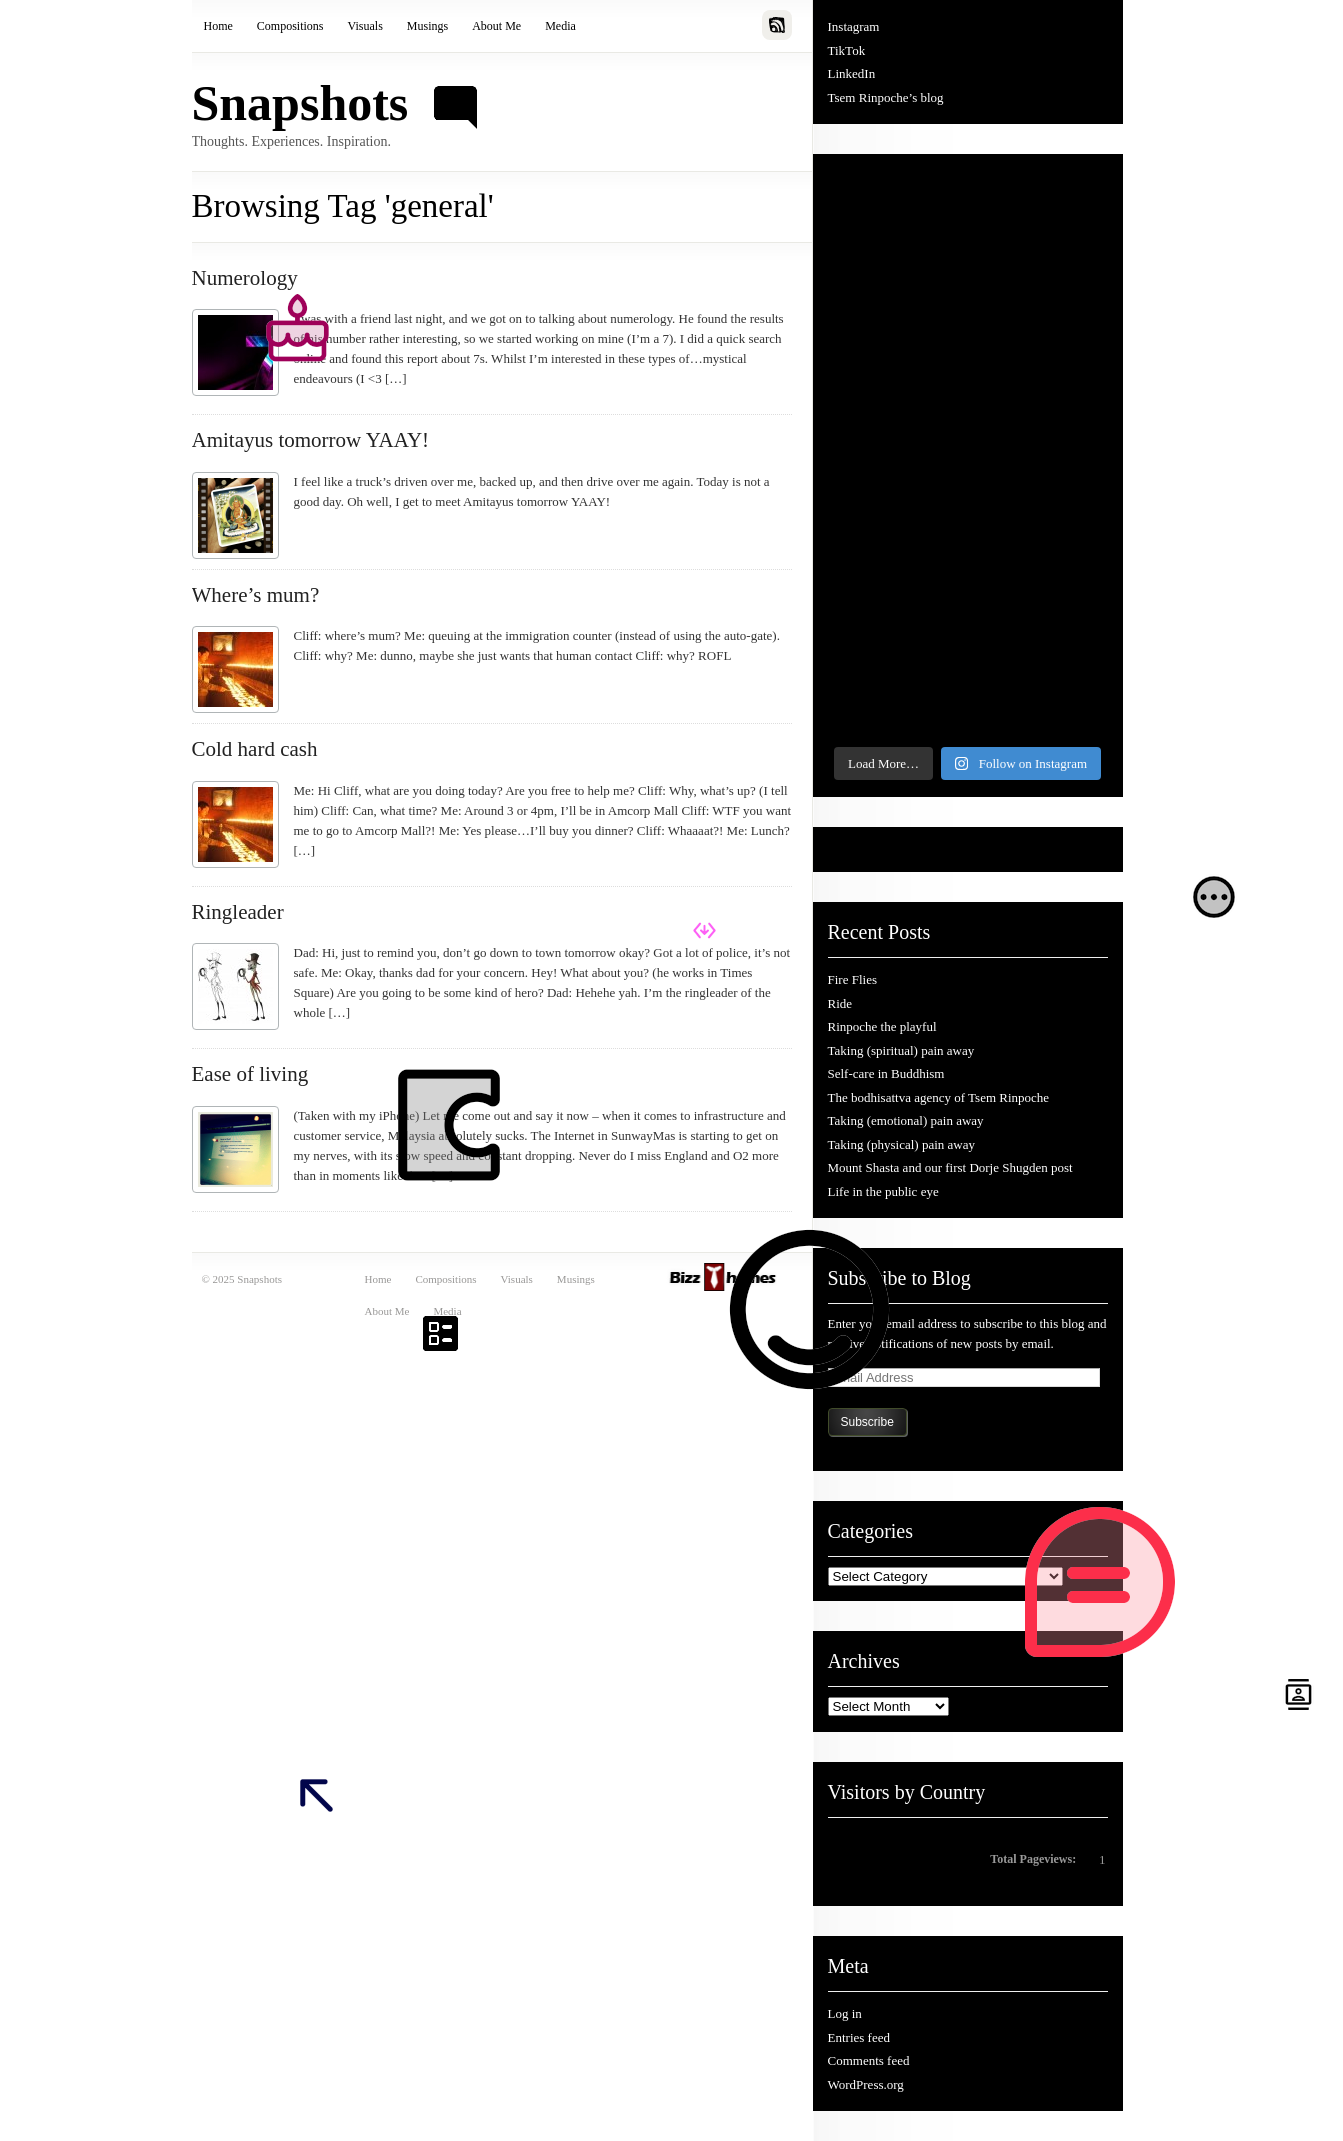 The image size is (1343, 2141). What do you see at coordinates (440, 1333) in the screenshot?
I see `view ballot or voting options` at bounding box center [440, 1333].